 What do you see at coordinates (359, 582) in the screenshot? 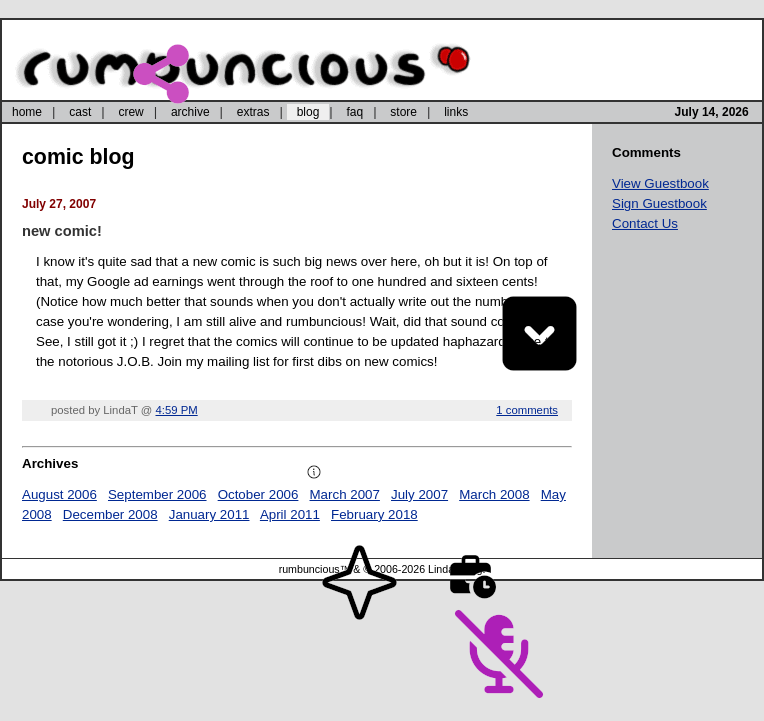
I see `indicates a sparkle or highlight effect` at bounding box center [359, 582].